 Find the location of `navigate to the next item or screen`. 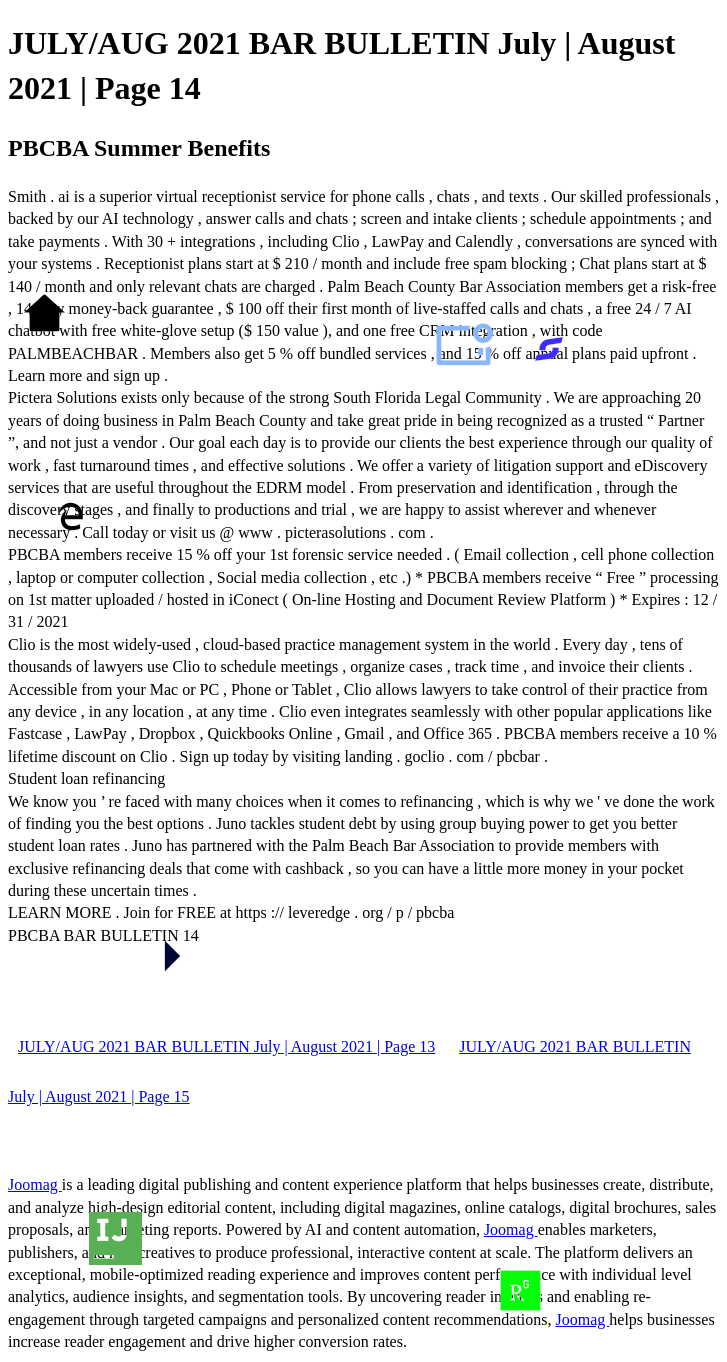

navigate to the next item or screen is located at coordinates (170, 956).